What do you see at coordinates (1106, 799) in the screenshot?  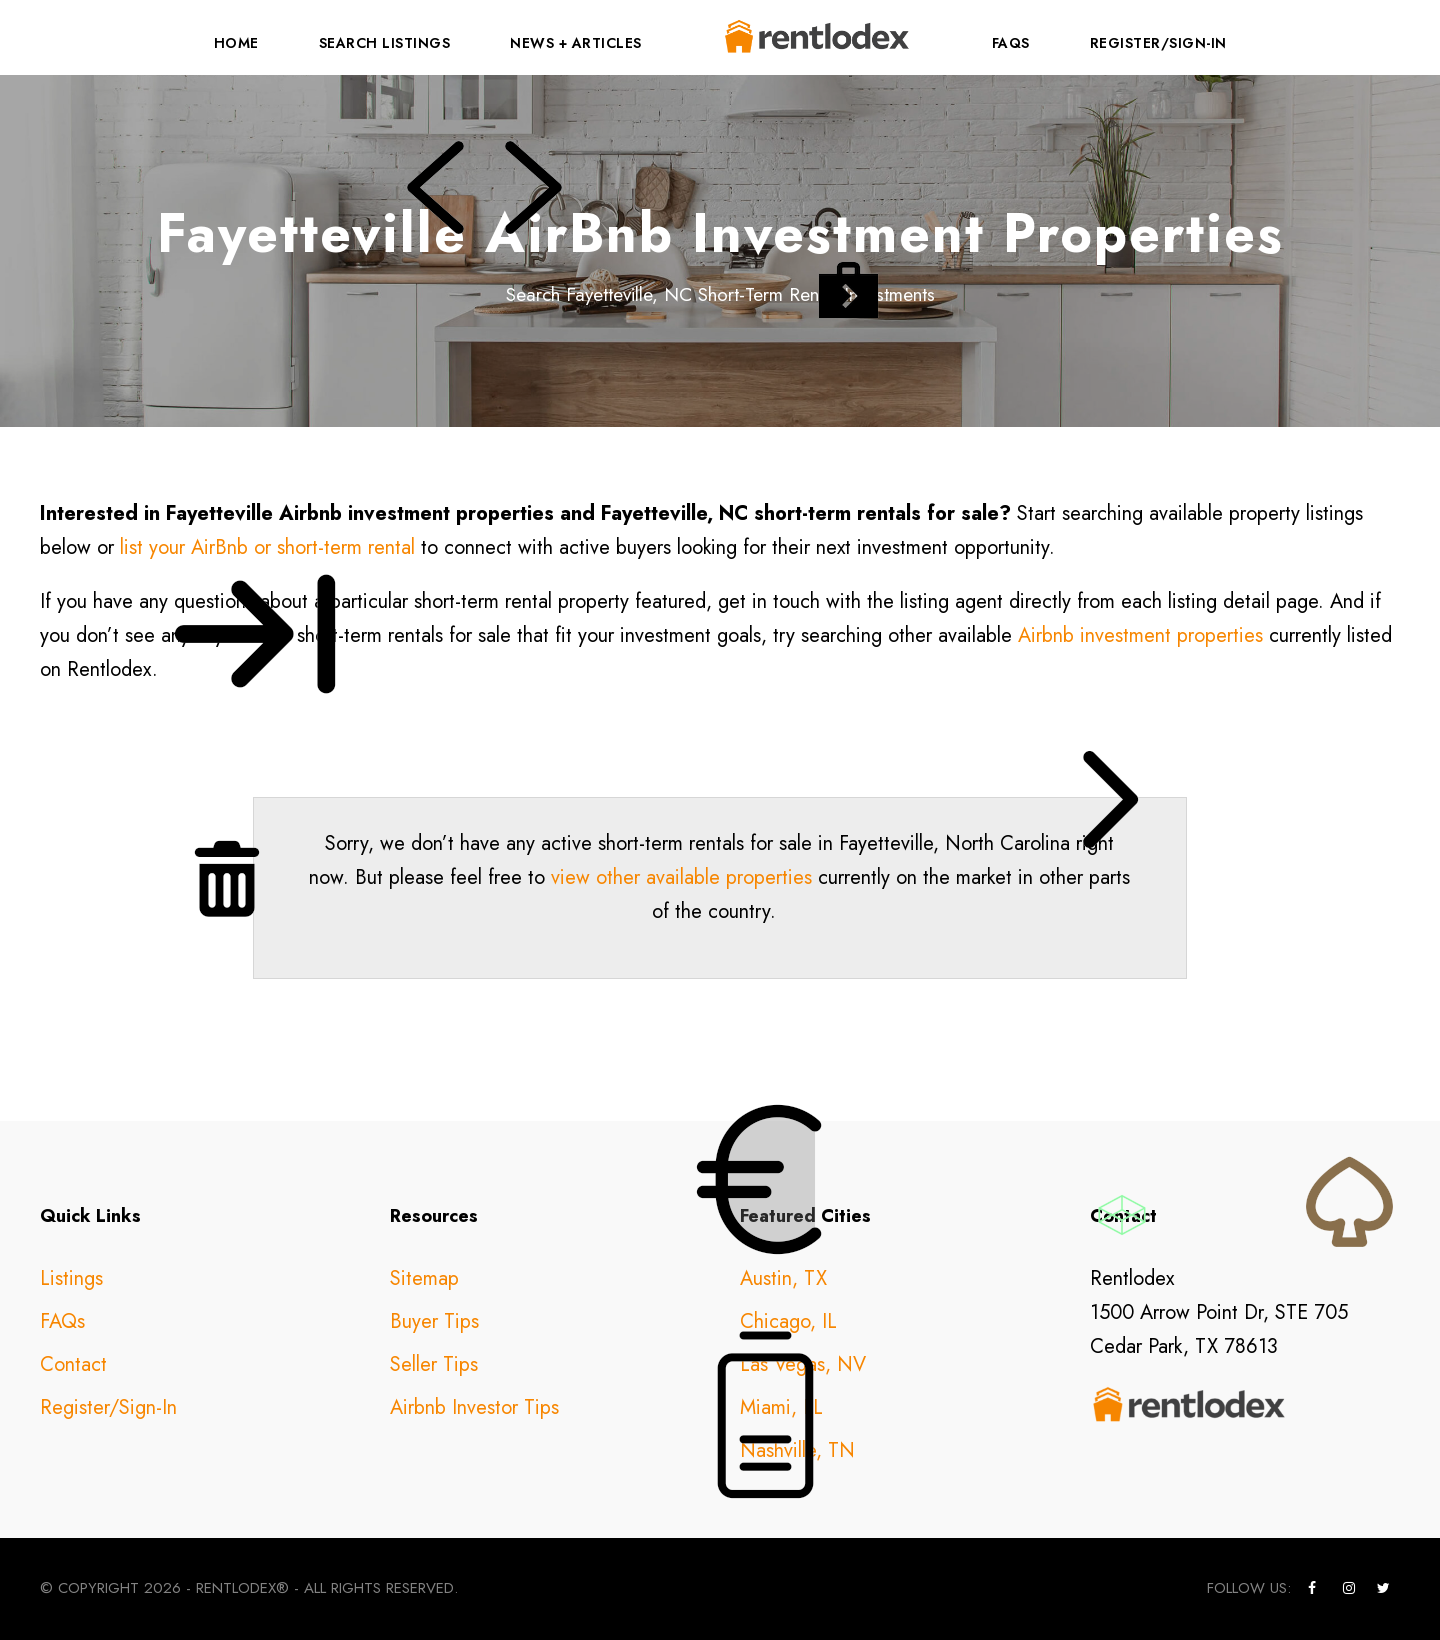 I see `navigate to the next item or screen` at bounding box center [1106, 799].